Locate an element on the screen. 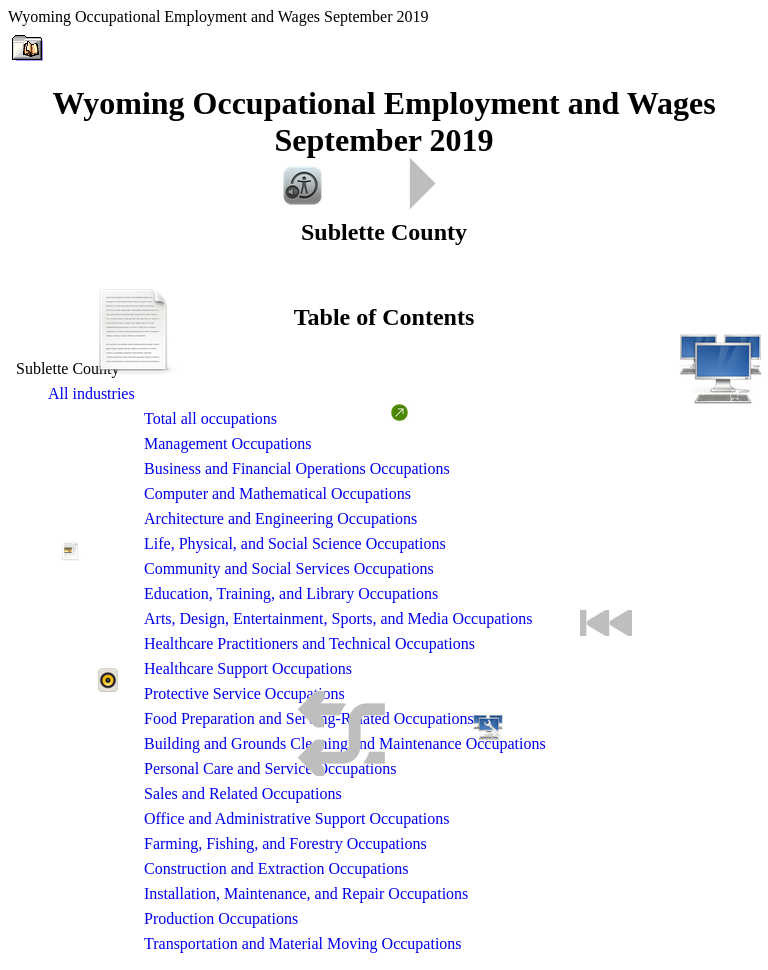 Image resolution: width=768 pixels, height=970 pixels. open voiceover accessibility settings is located at coordinates (302, 185).